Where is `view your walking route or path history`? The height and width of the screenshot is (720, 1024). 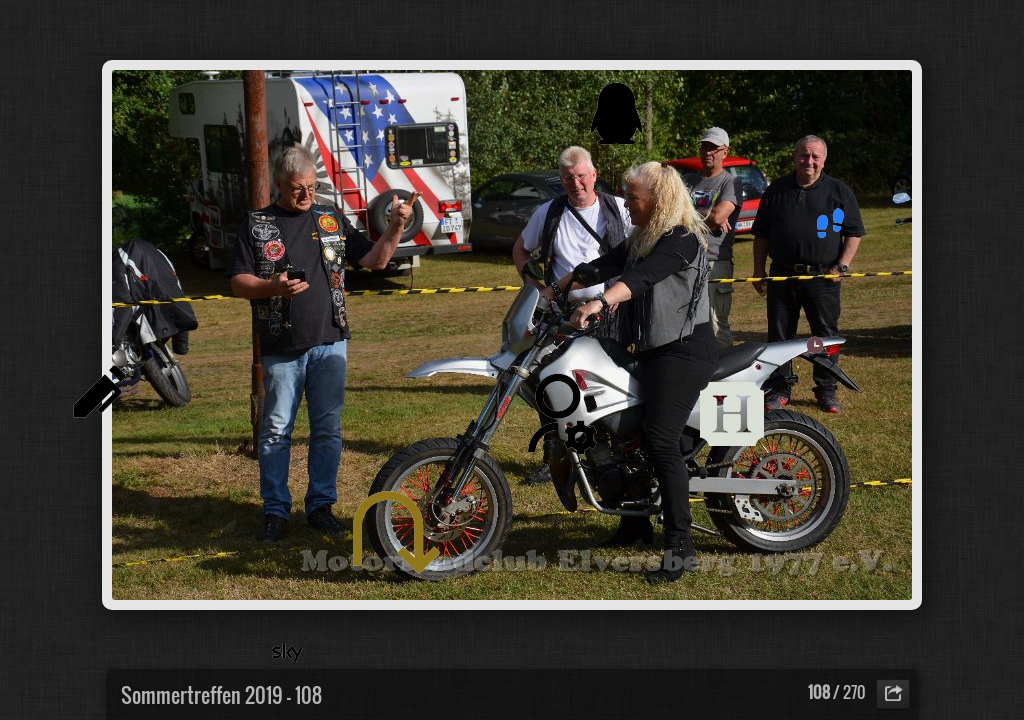
view your walking route or path history is located at coordinates (829, 223).